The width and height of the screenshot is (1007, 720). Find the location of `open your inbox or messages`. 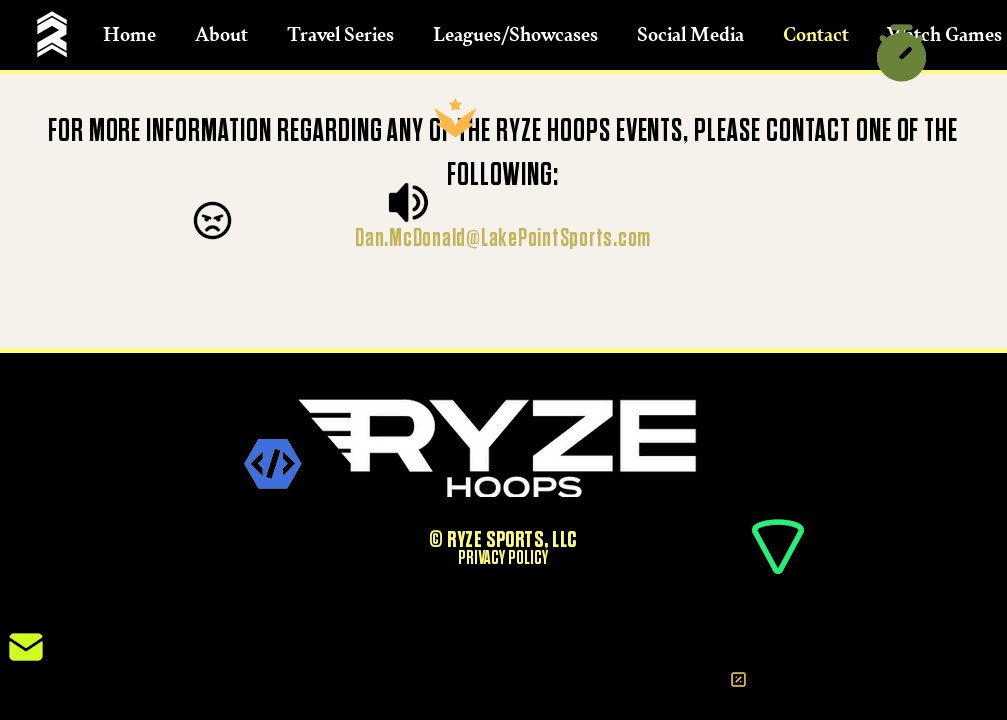

open your inbox or messages is located at coordinates (26, 647).